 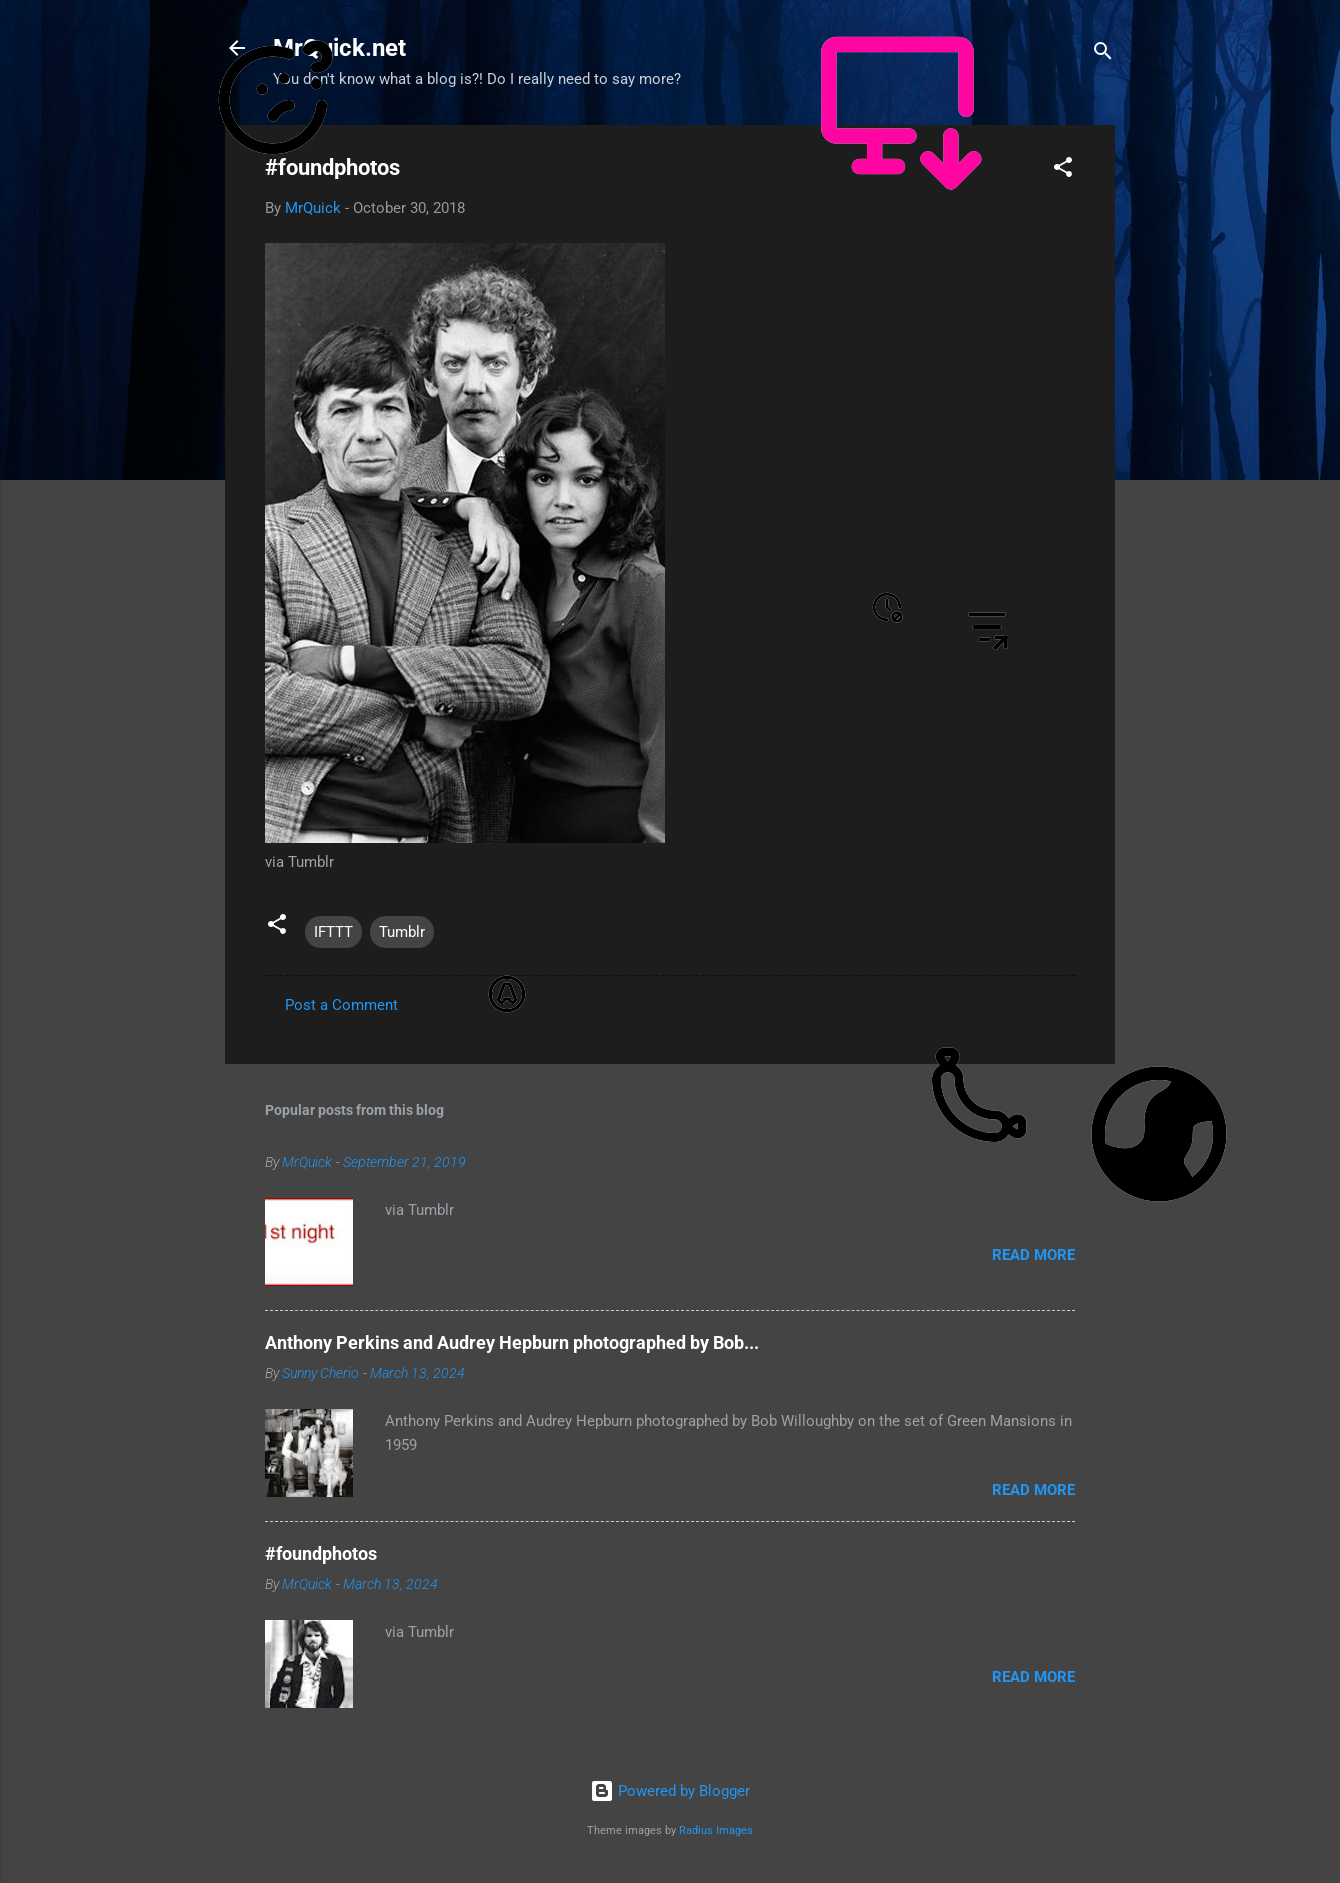 I want to click on indicates user confusion or uncertainty, so click(x=273, y=100).